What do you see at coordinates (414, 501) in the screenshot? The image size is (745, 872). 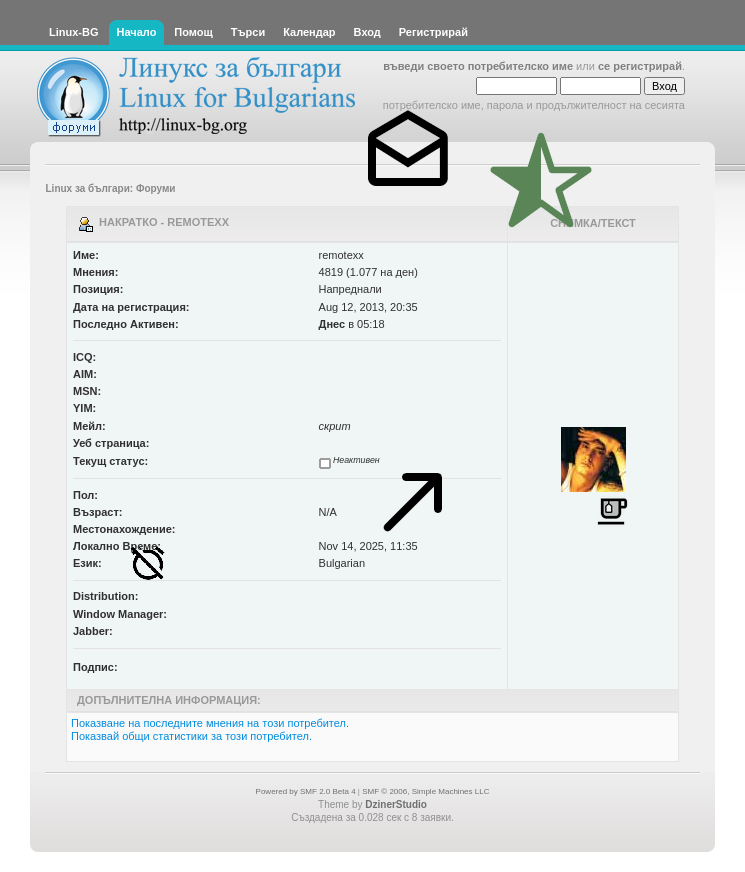 I see `indicates an outgoing call was made` at bounding box center [414, 501].